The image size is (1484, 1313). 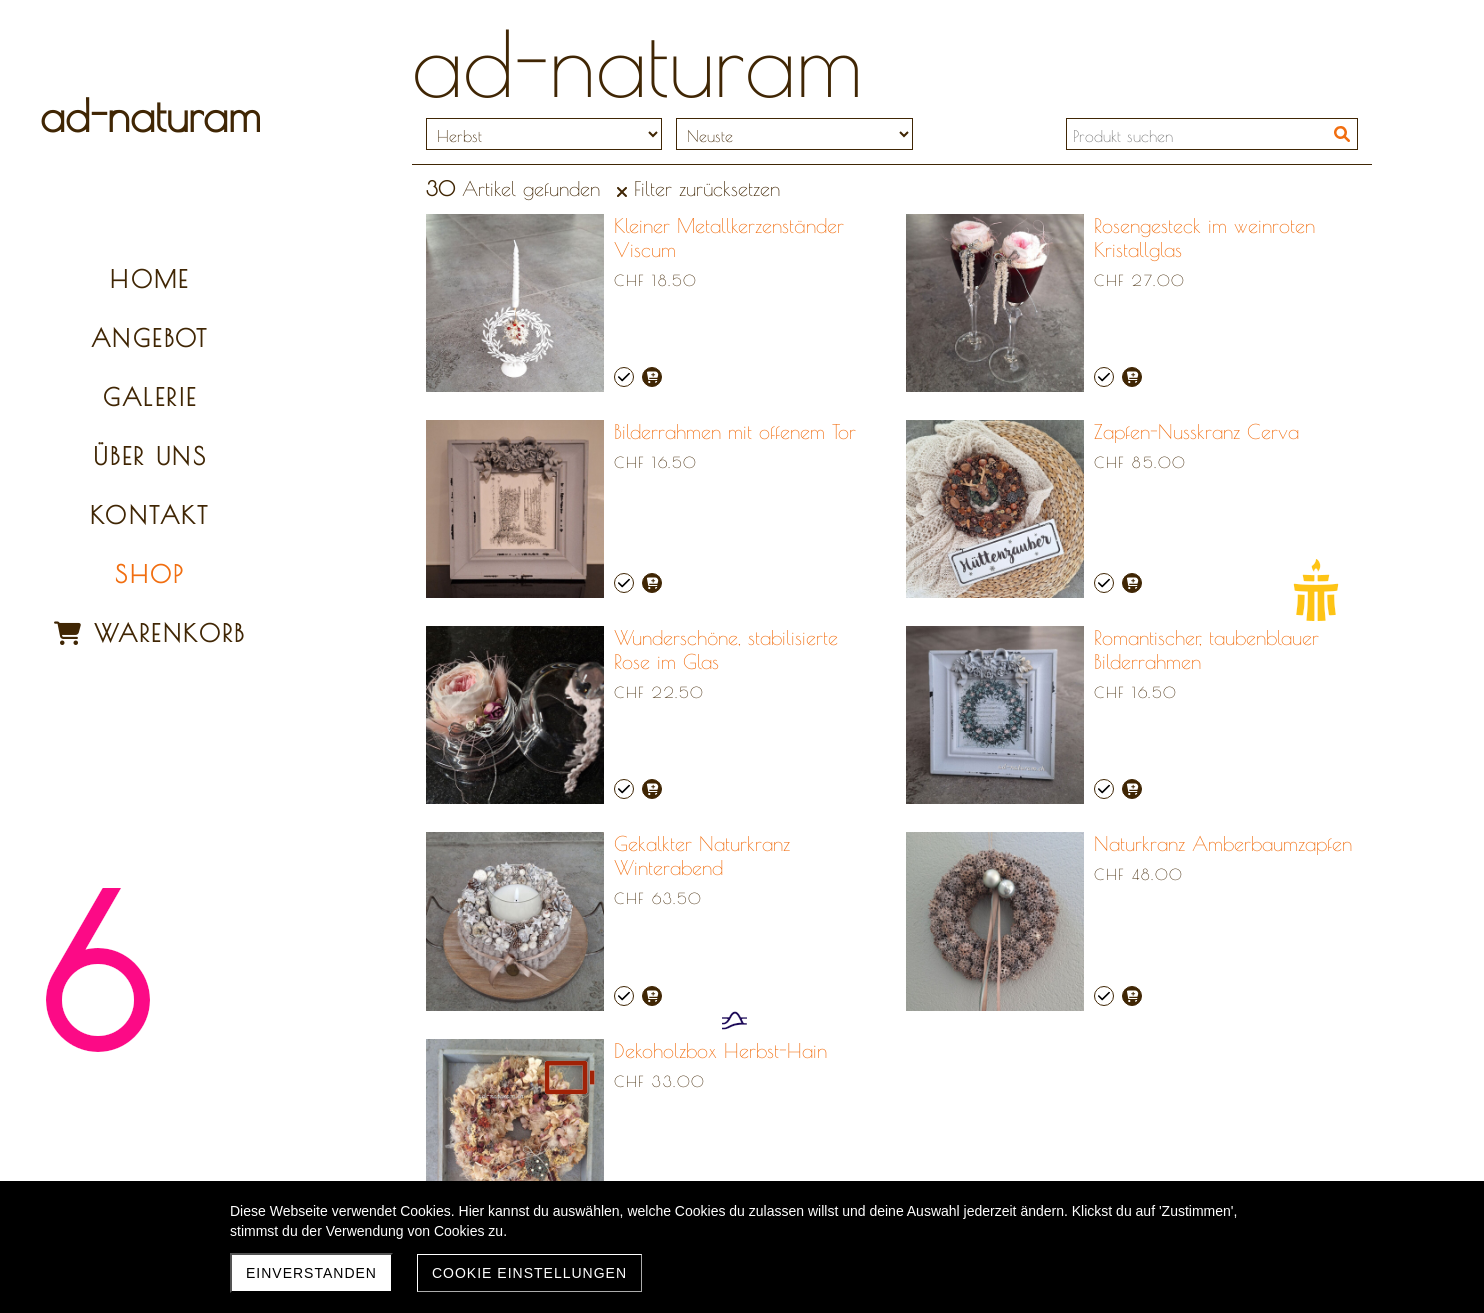 I want to click on visit Red Candle Games website or store page, so click(x=1316, y=590).